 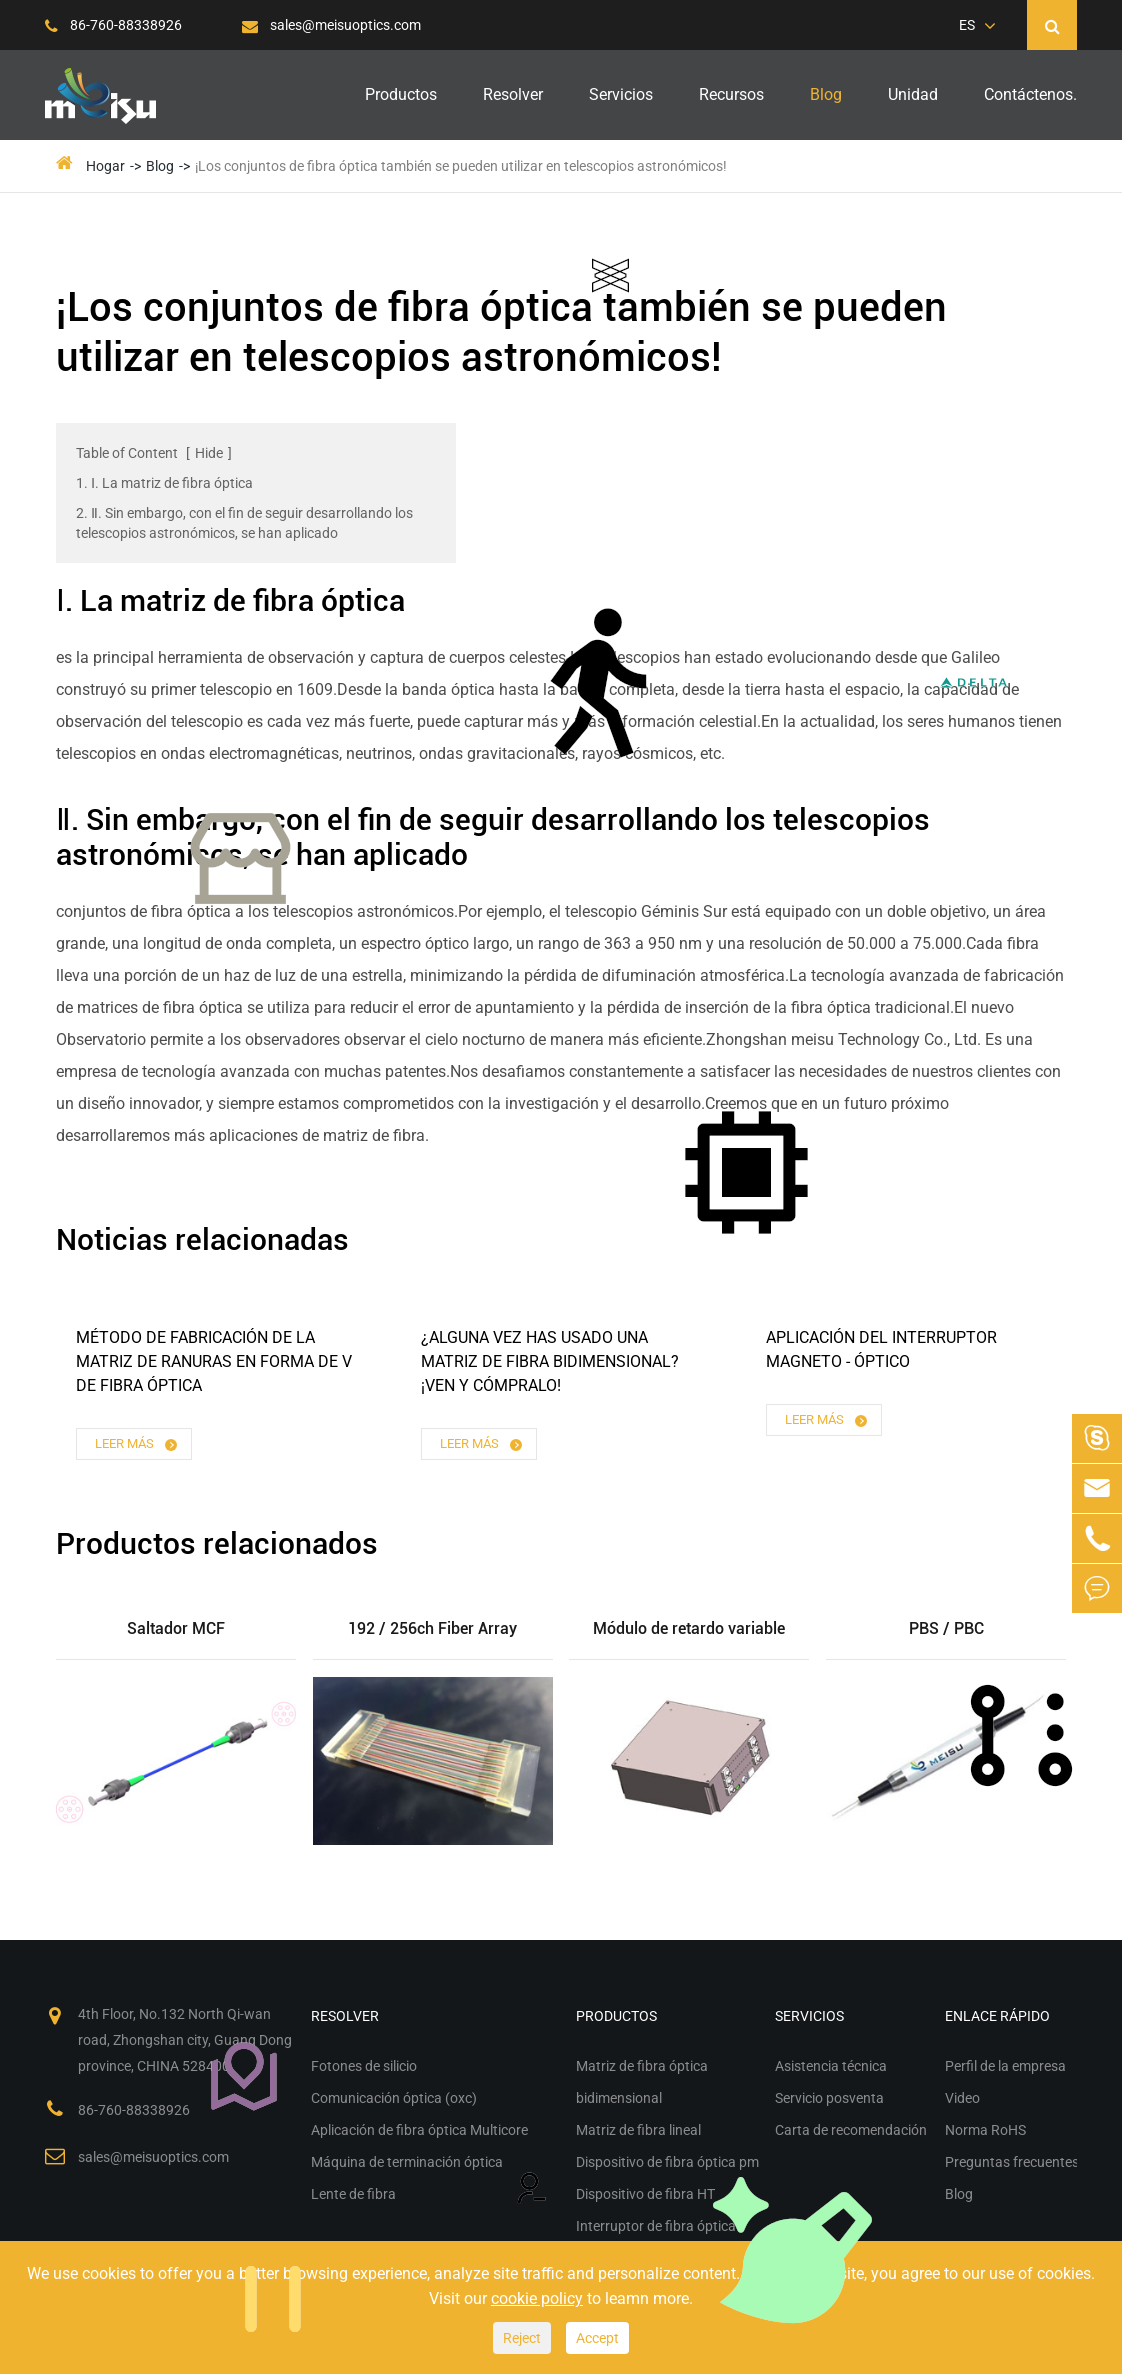 What do you see at coordinates (1021, 1735) in the screenshot?
I see `indicates a draft pull request in git` at bounding box center [1021, 1735].